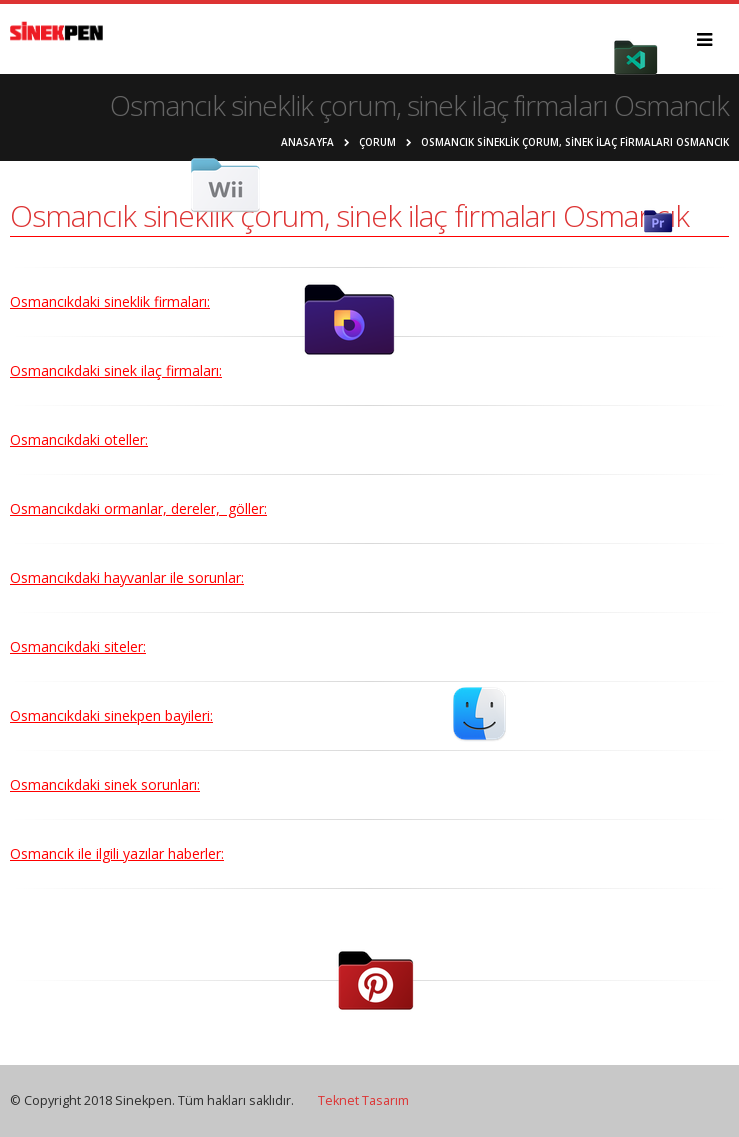  I want to click on open Finder to browse files and folders, so click(479, 713).